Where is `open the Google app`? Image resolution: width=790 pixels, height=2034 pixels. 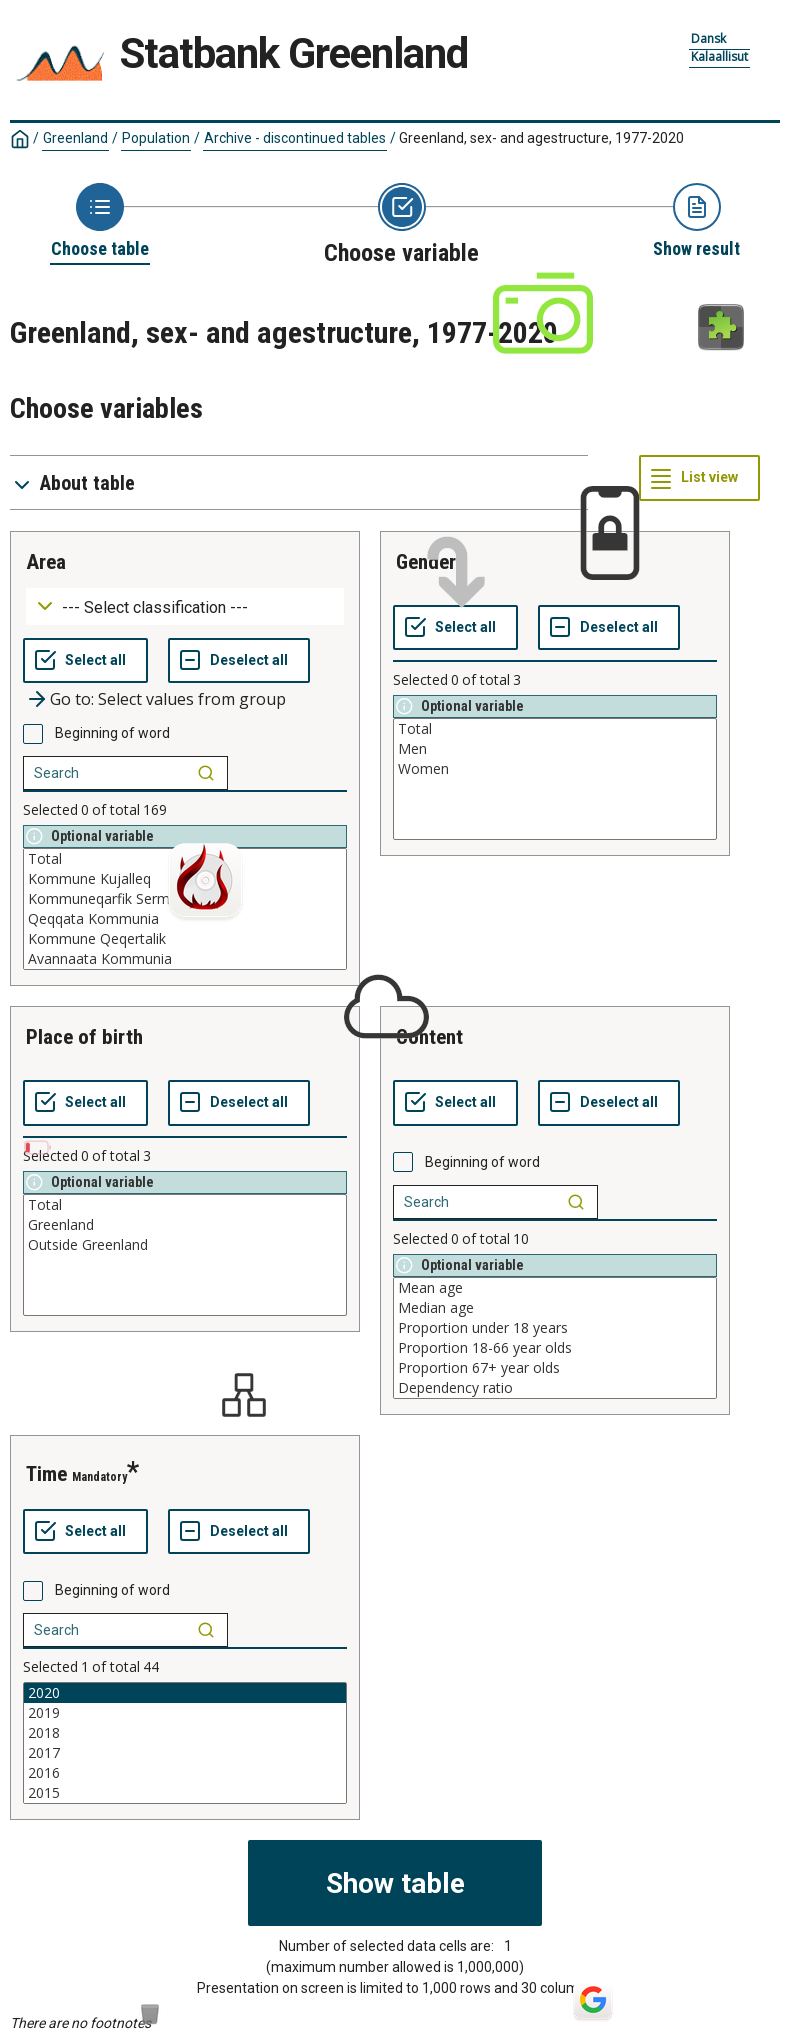 open the Google app is located at coordinates (593, 2000).